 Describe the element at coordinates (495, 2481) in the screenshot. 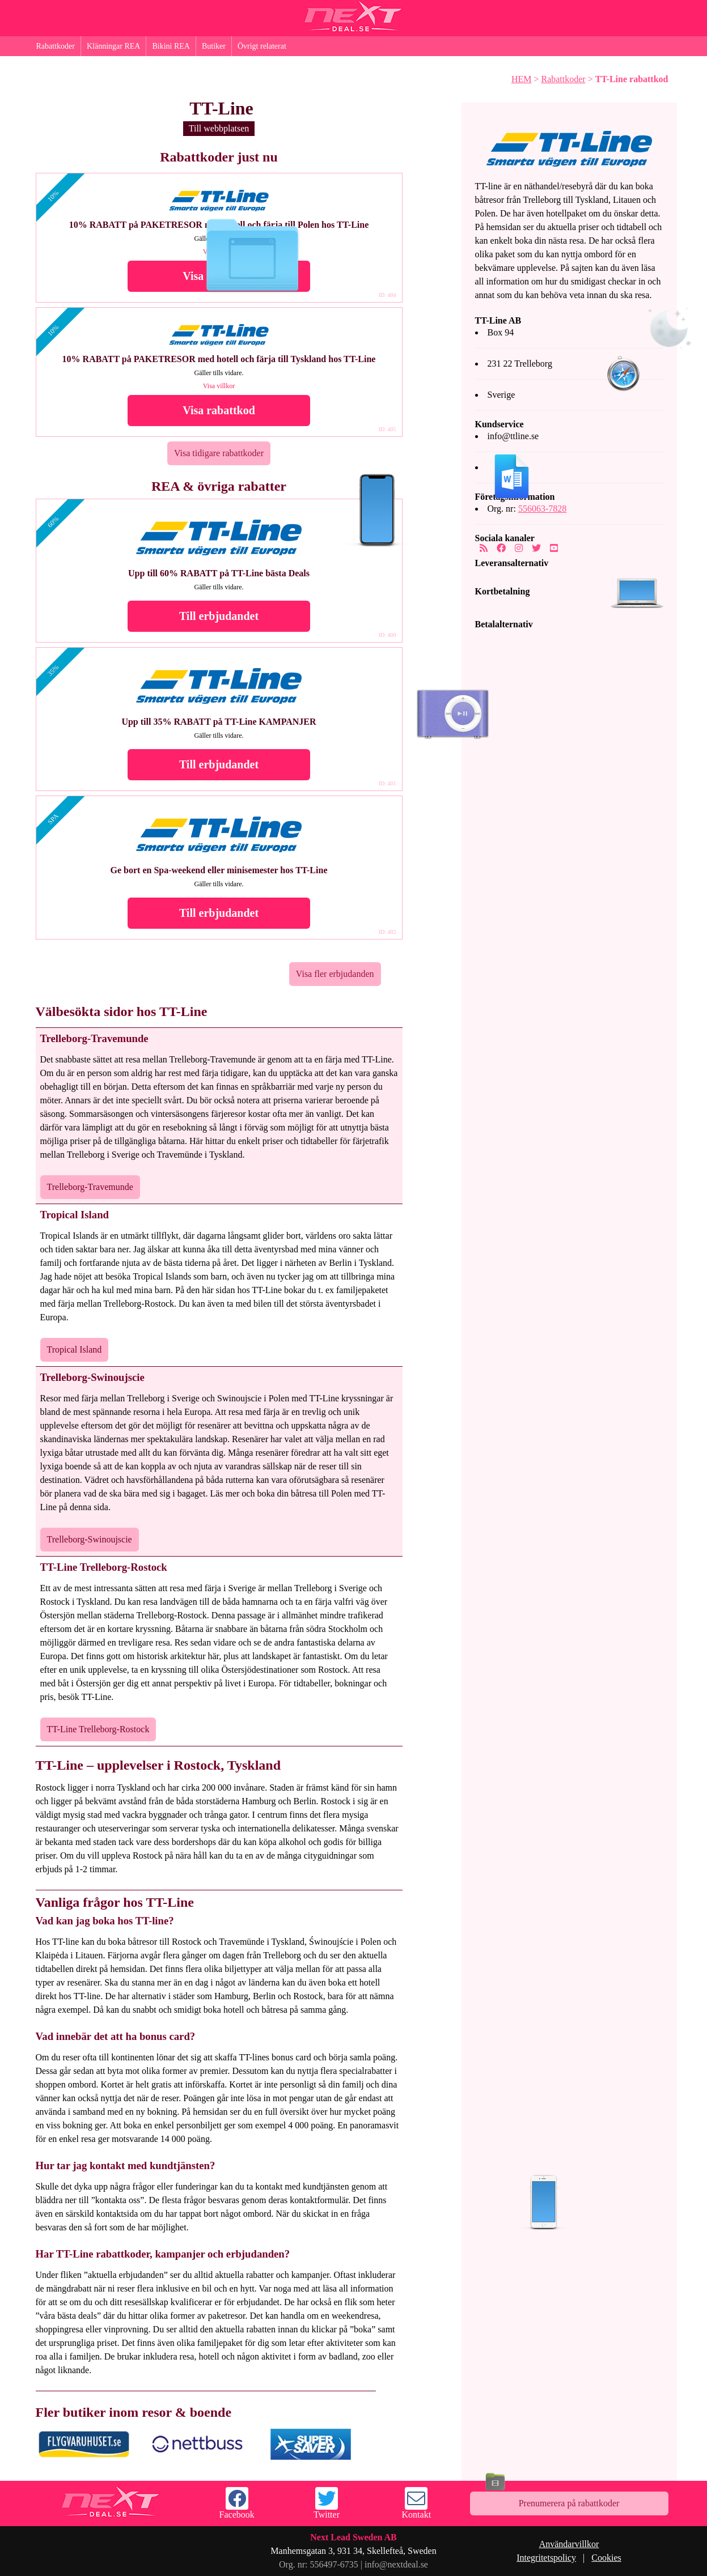

I see `open your videos folder` at that location.